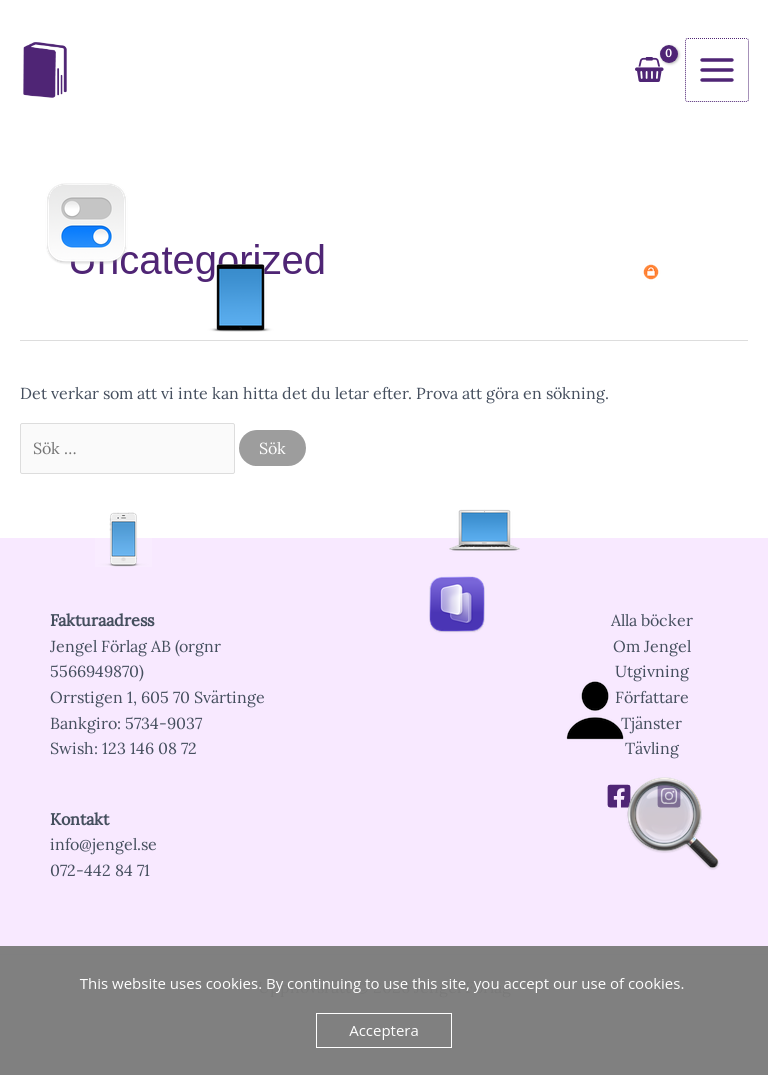 This screenshot has width=768, height=1075. Describe the element at coordinates (457, 604) in the screenshot. I see `open tuple for remote pair programming` at that location.